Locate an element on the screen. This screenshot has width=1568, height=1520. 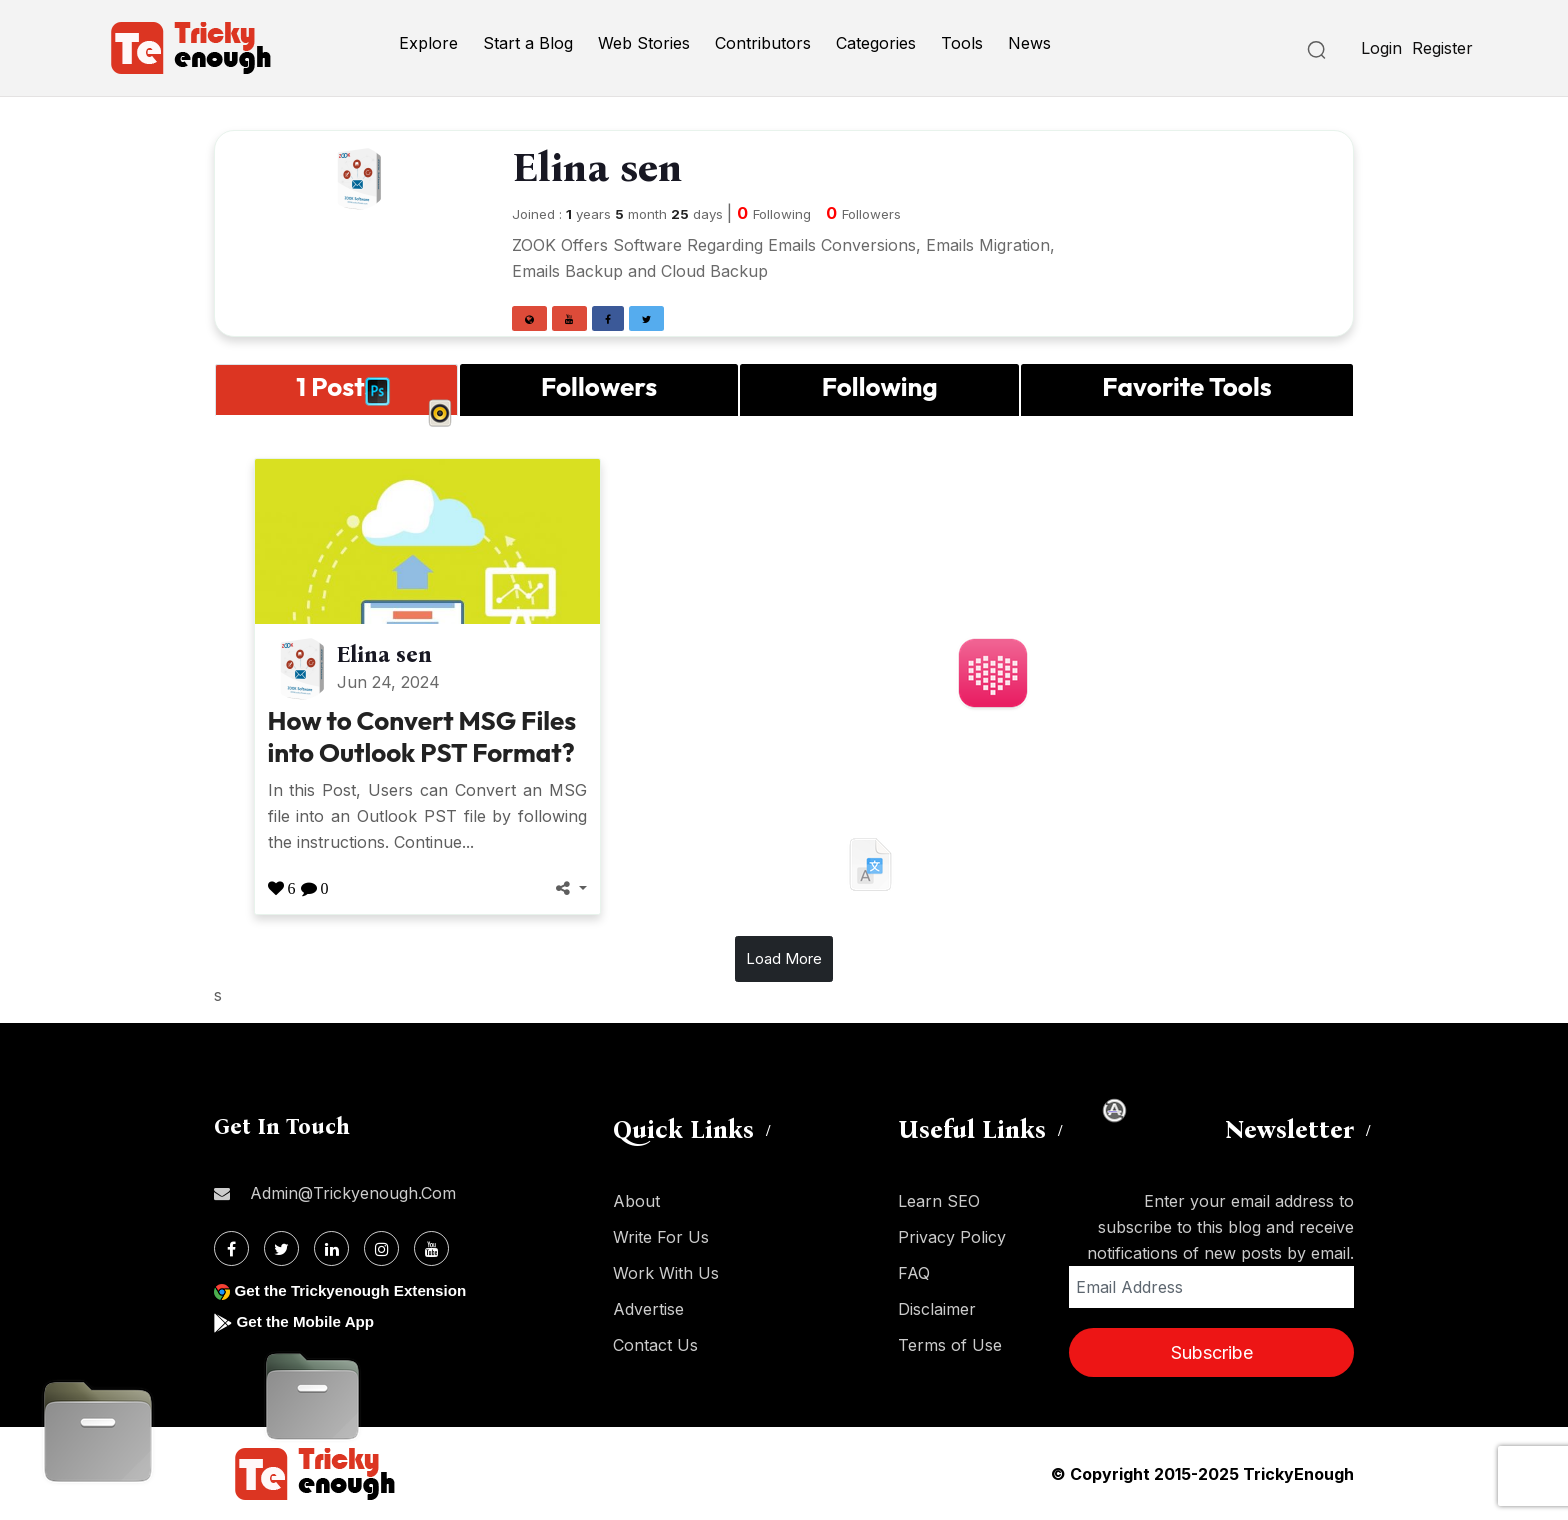
open sound or audio settings is located at coordinates (440, 413).